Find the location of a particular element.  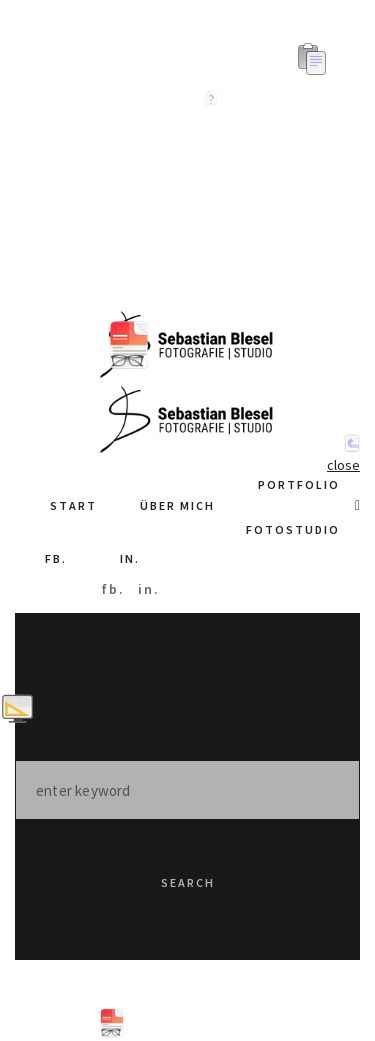

open the papers document reader app is located at coordinates (129, 345).